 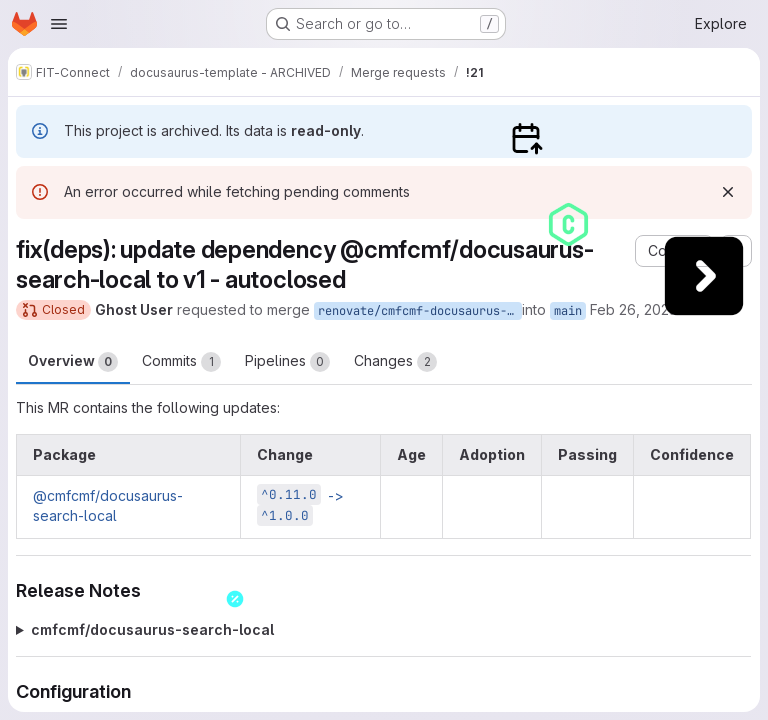 What do you see at coordinates (568, 224) in the screenshot?
I see `indicates copyright status or protected content` at bounding box center [568, 224].